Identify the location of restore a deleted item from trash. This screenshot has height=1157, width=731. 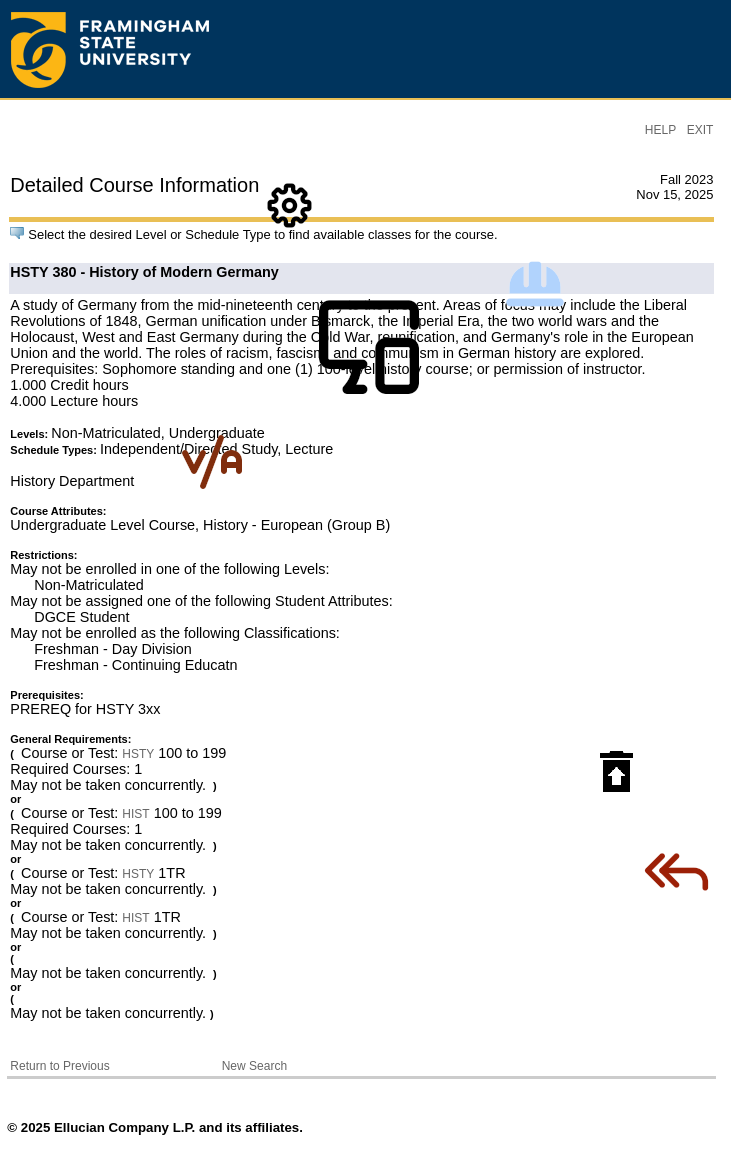
(616, 771).